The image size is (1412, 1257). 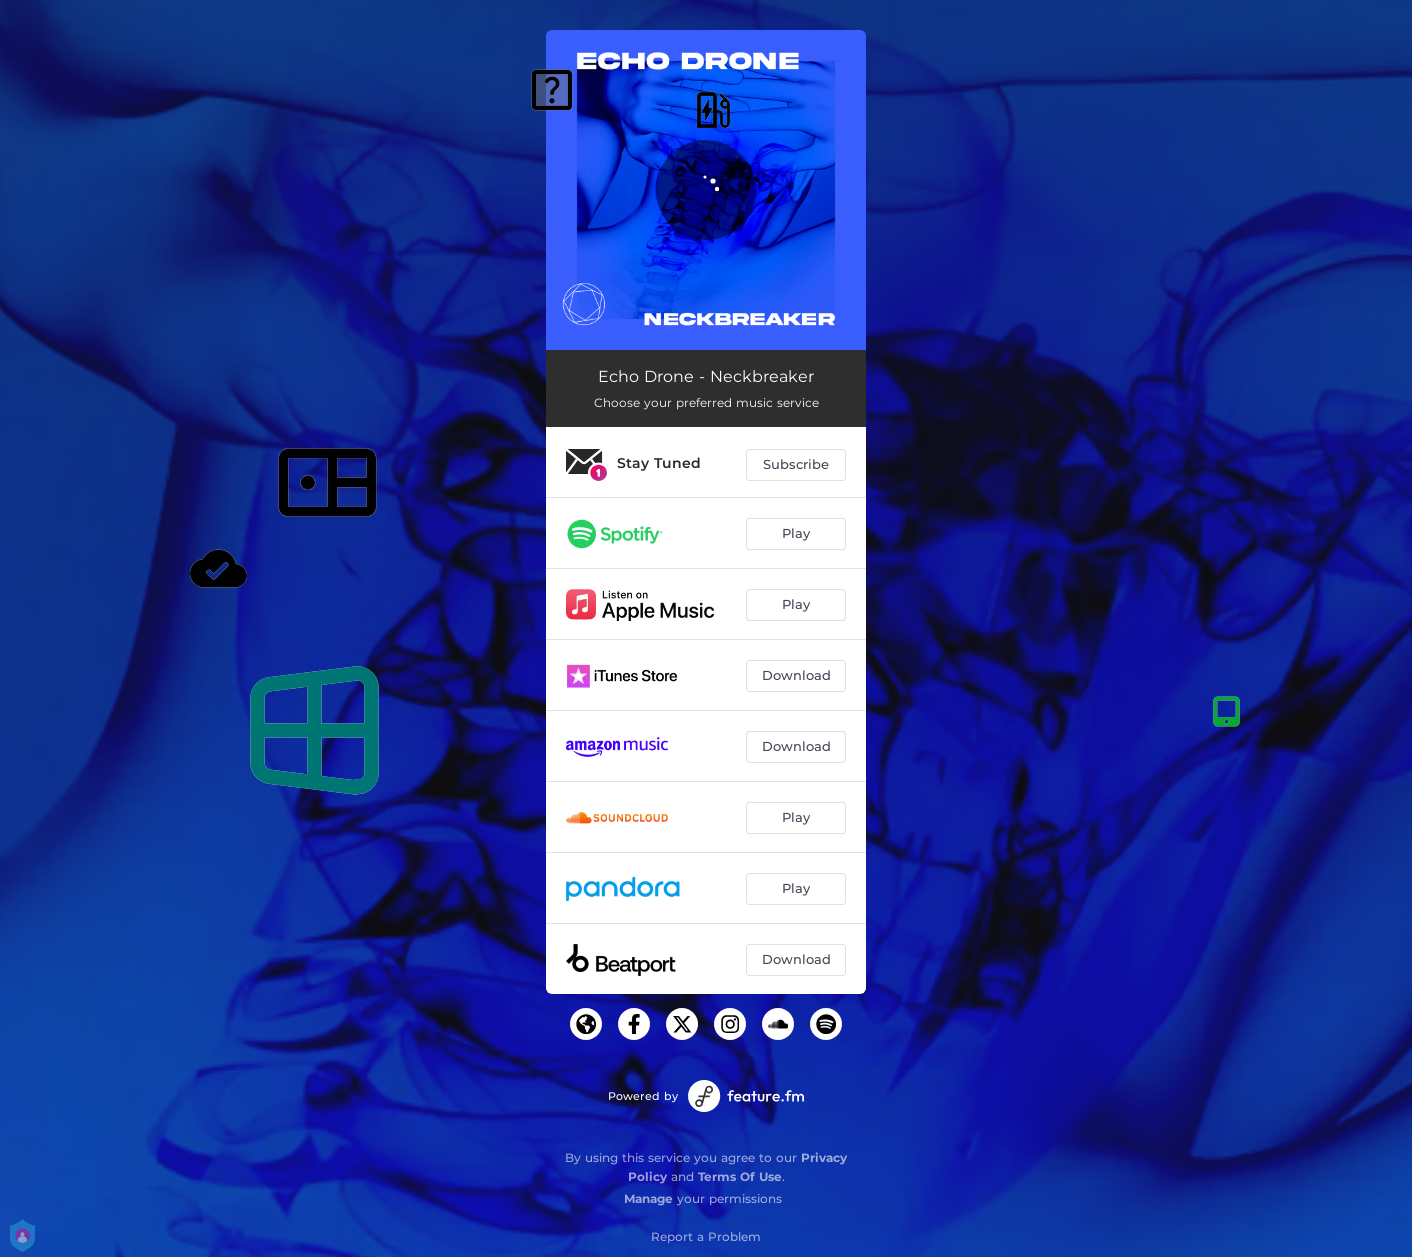 What do you see at coordinates (713, 110) in the screenshot?
I see `find nearby electric vehicle charging stations` at bounding box center [713, 110].